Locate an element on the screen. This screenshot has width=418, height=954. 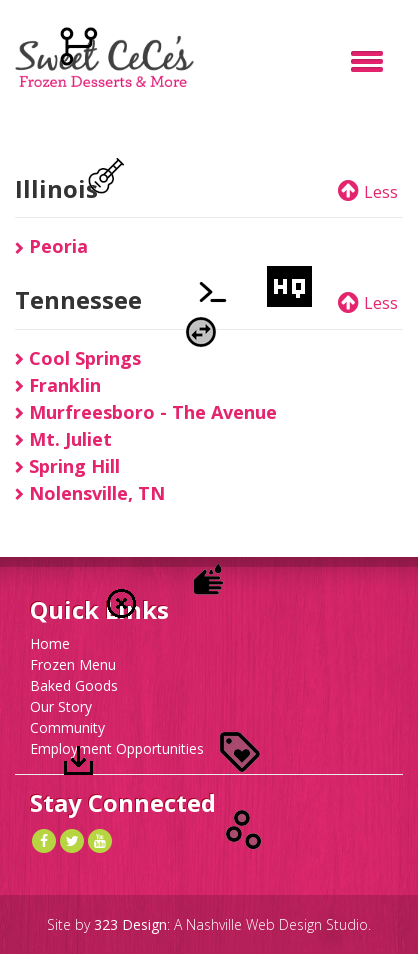
close or dismiss a dialog is located at coordinates (121, 603).